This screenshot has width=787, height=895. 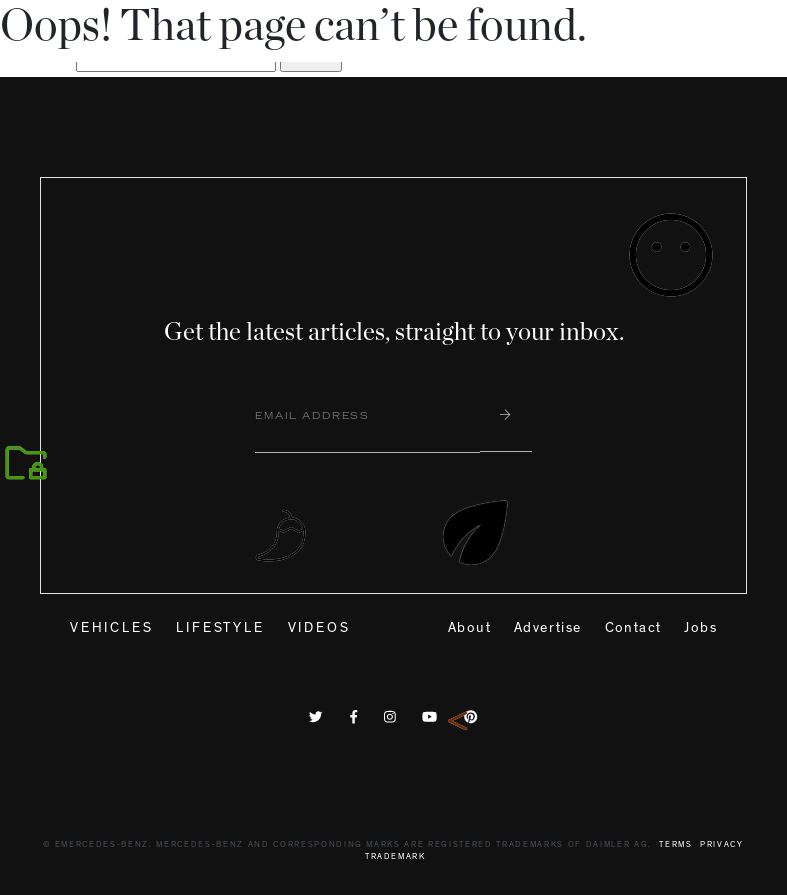 I want to click on access a password-protected folder, so click(x=26, y=462).